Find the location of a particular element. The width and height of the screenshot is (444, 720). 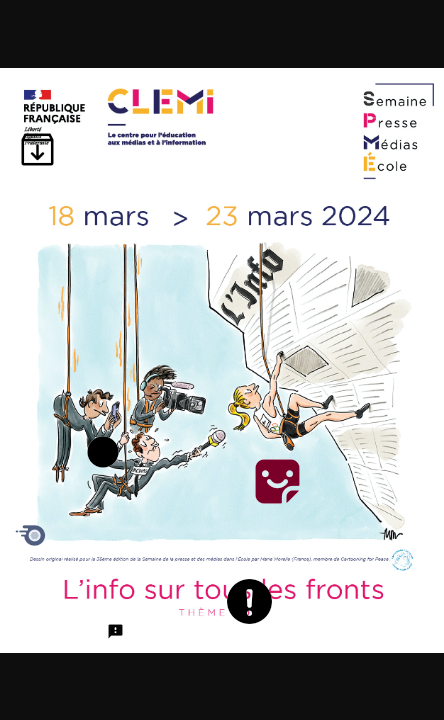

indicates a warning or alert that needs attention is located at coordinates (249, 601).